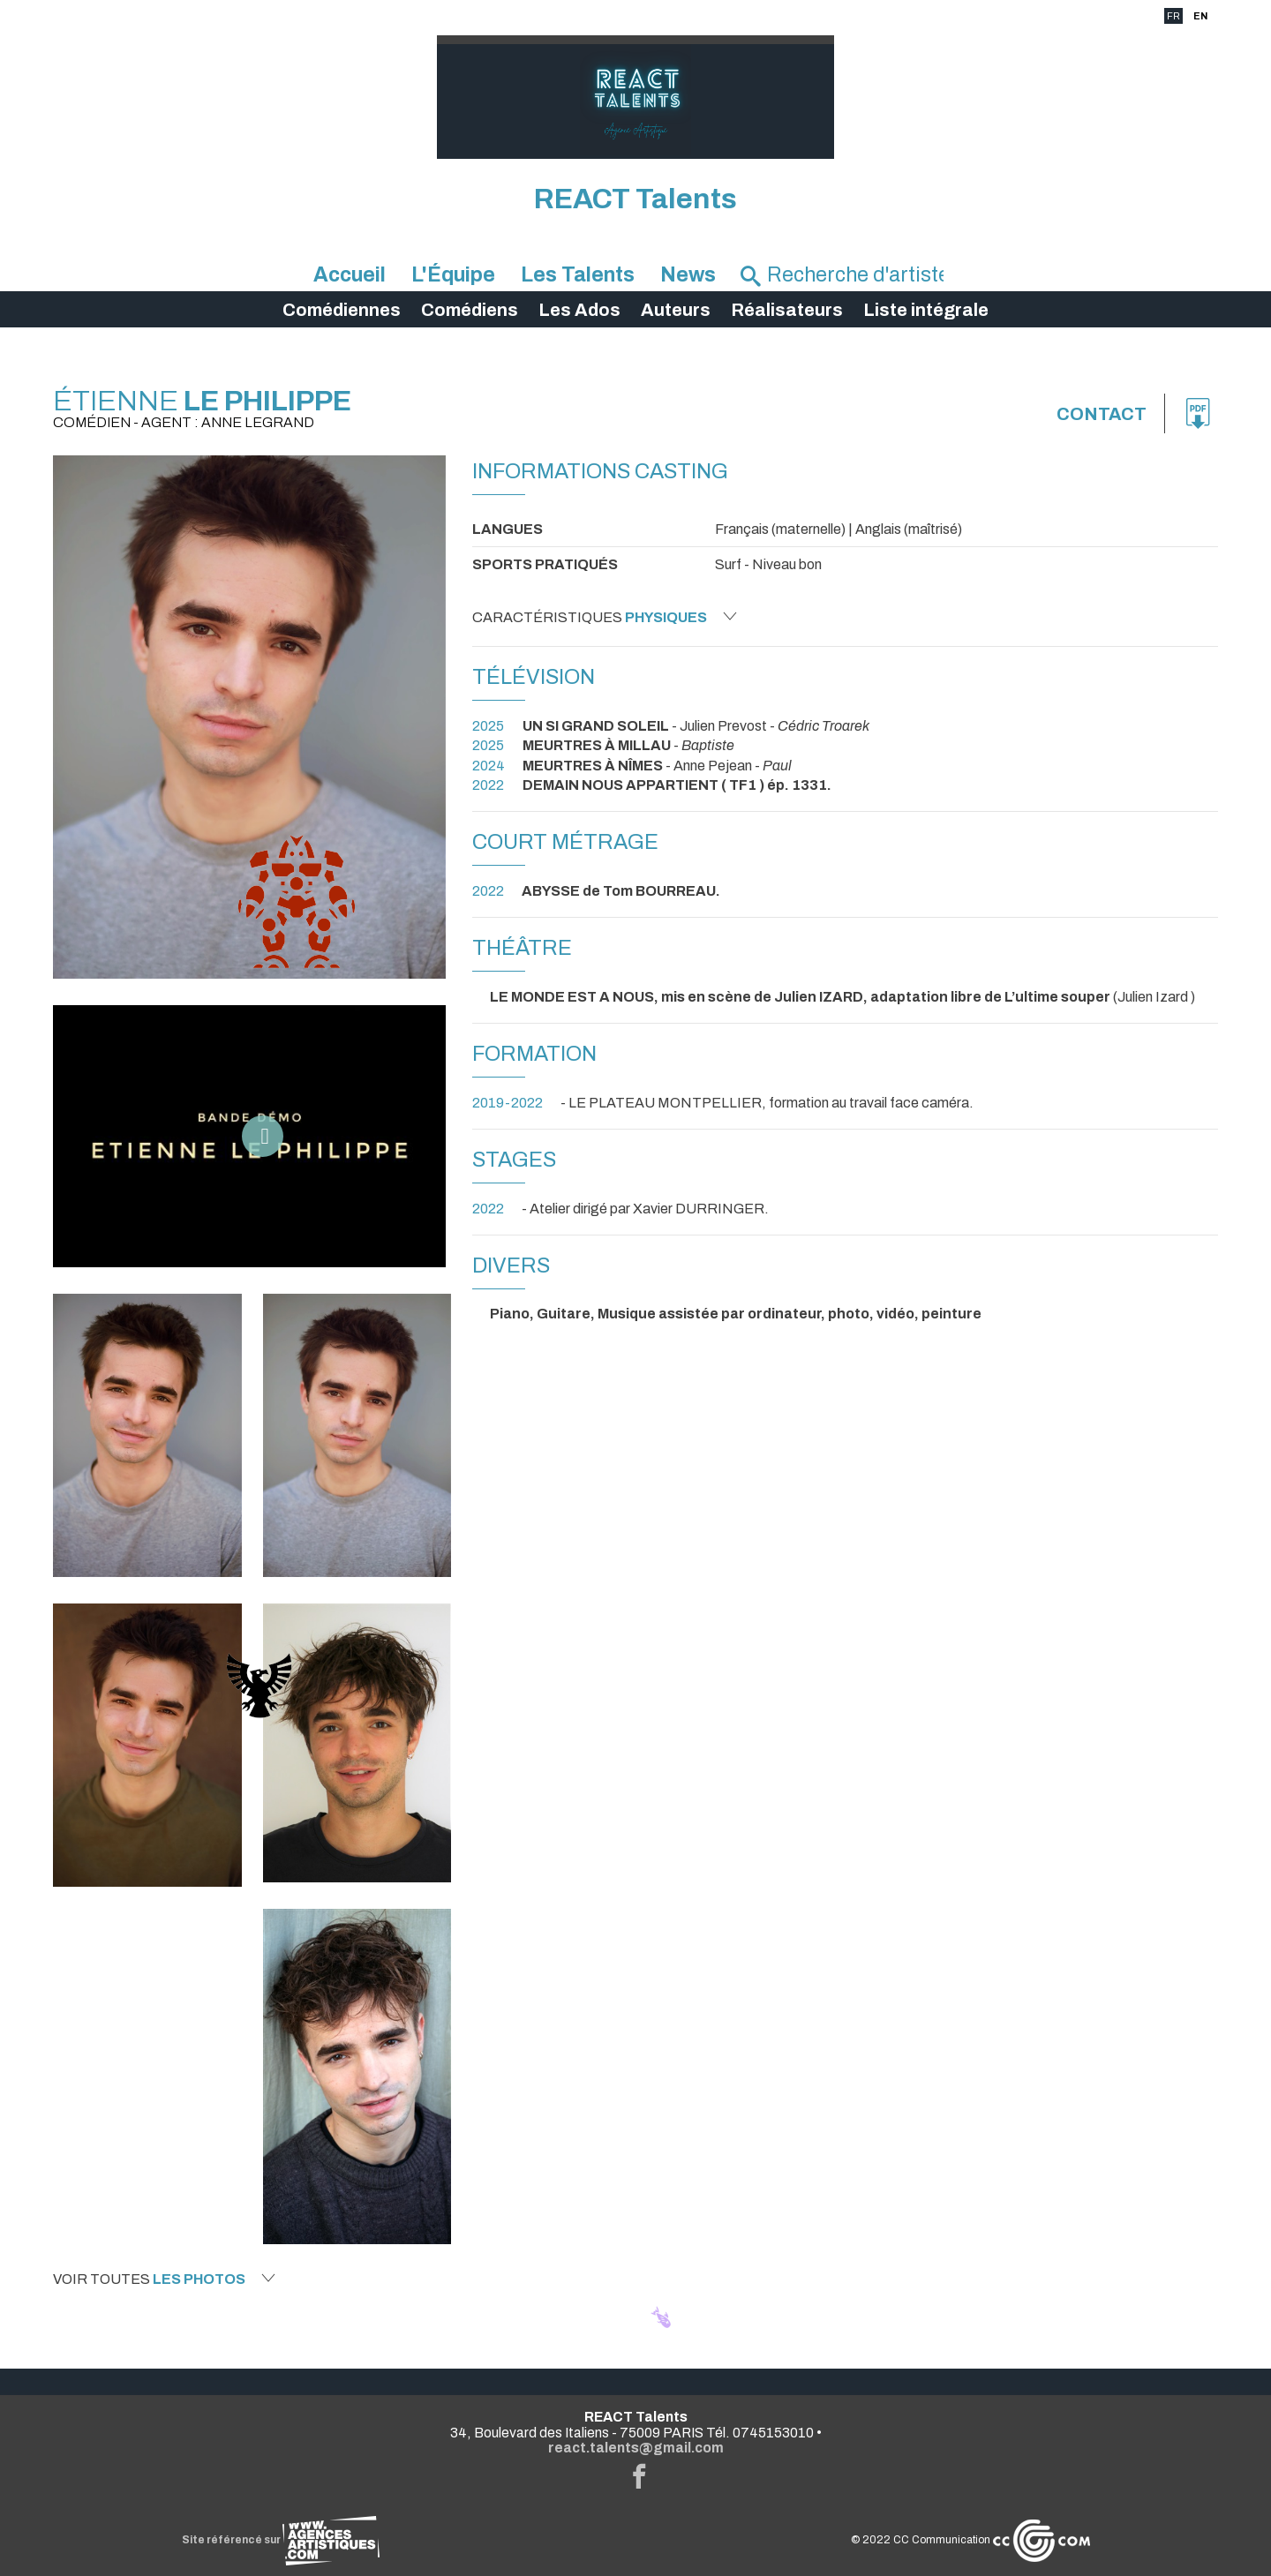 This screenshot has width=1271, height=2576. I want to click on access robot or mech character selection, so click(297, 902).